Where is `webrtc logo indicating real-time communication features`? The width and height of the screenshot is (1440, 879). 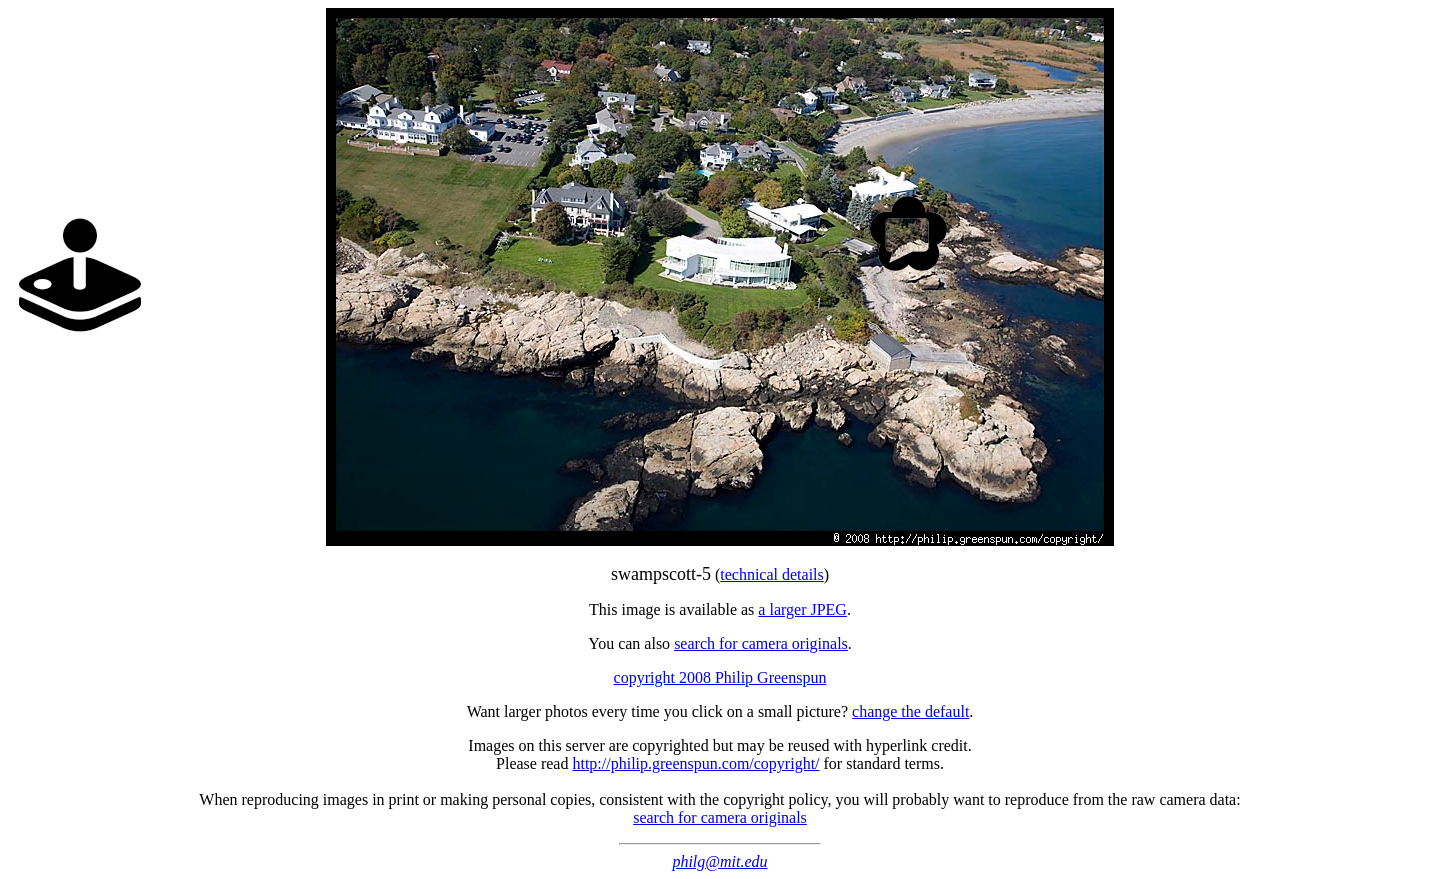
webrtc logo indicating real-time communication features is located at coordinates (908, 233).